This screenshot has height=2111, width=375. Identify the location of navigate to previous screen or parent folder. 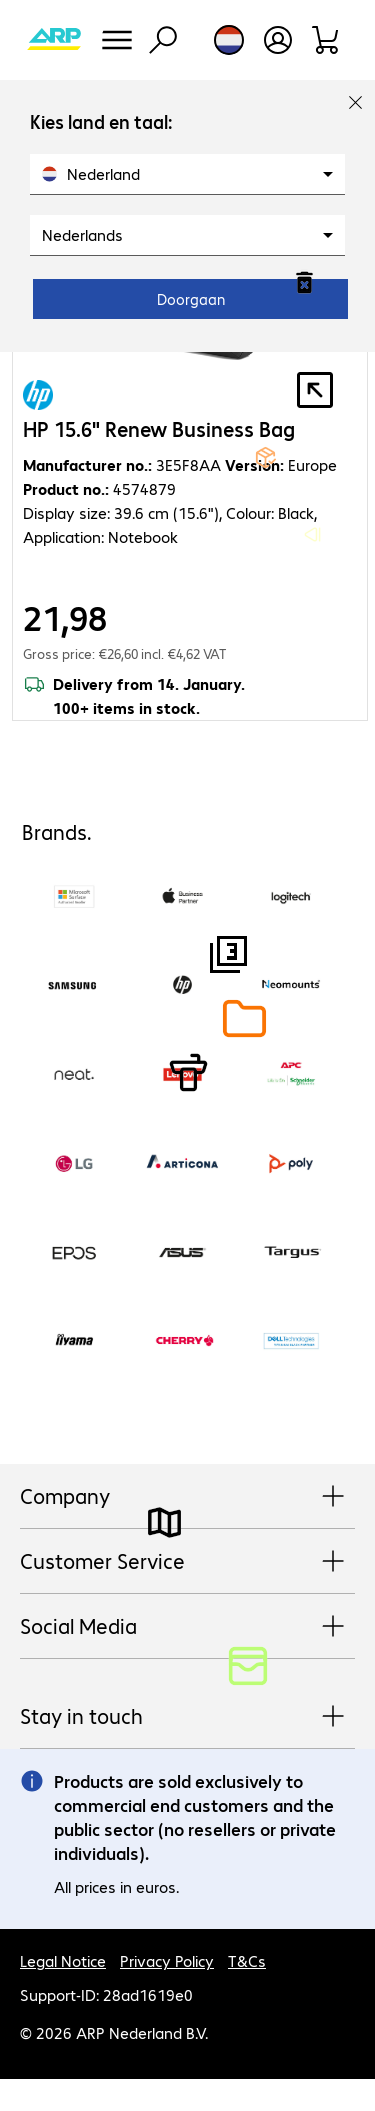
(315, 390).